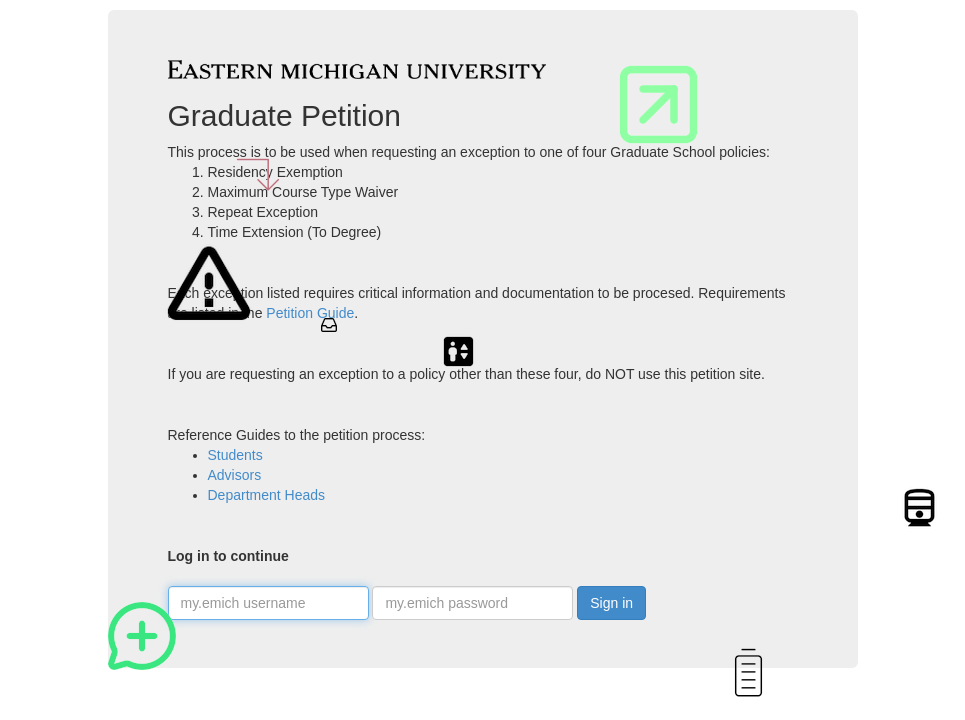 The image size is (965, 720). I want to click on indicates full battery charge, so click(748, 673).